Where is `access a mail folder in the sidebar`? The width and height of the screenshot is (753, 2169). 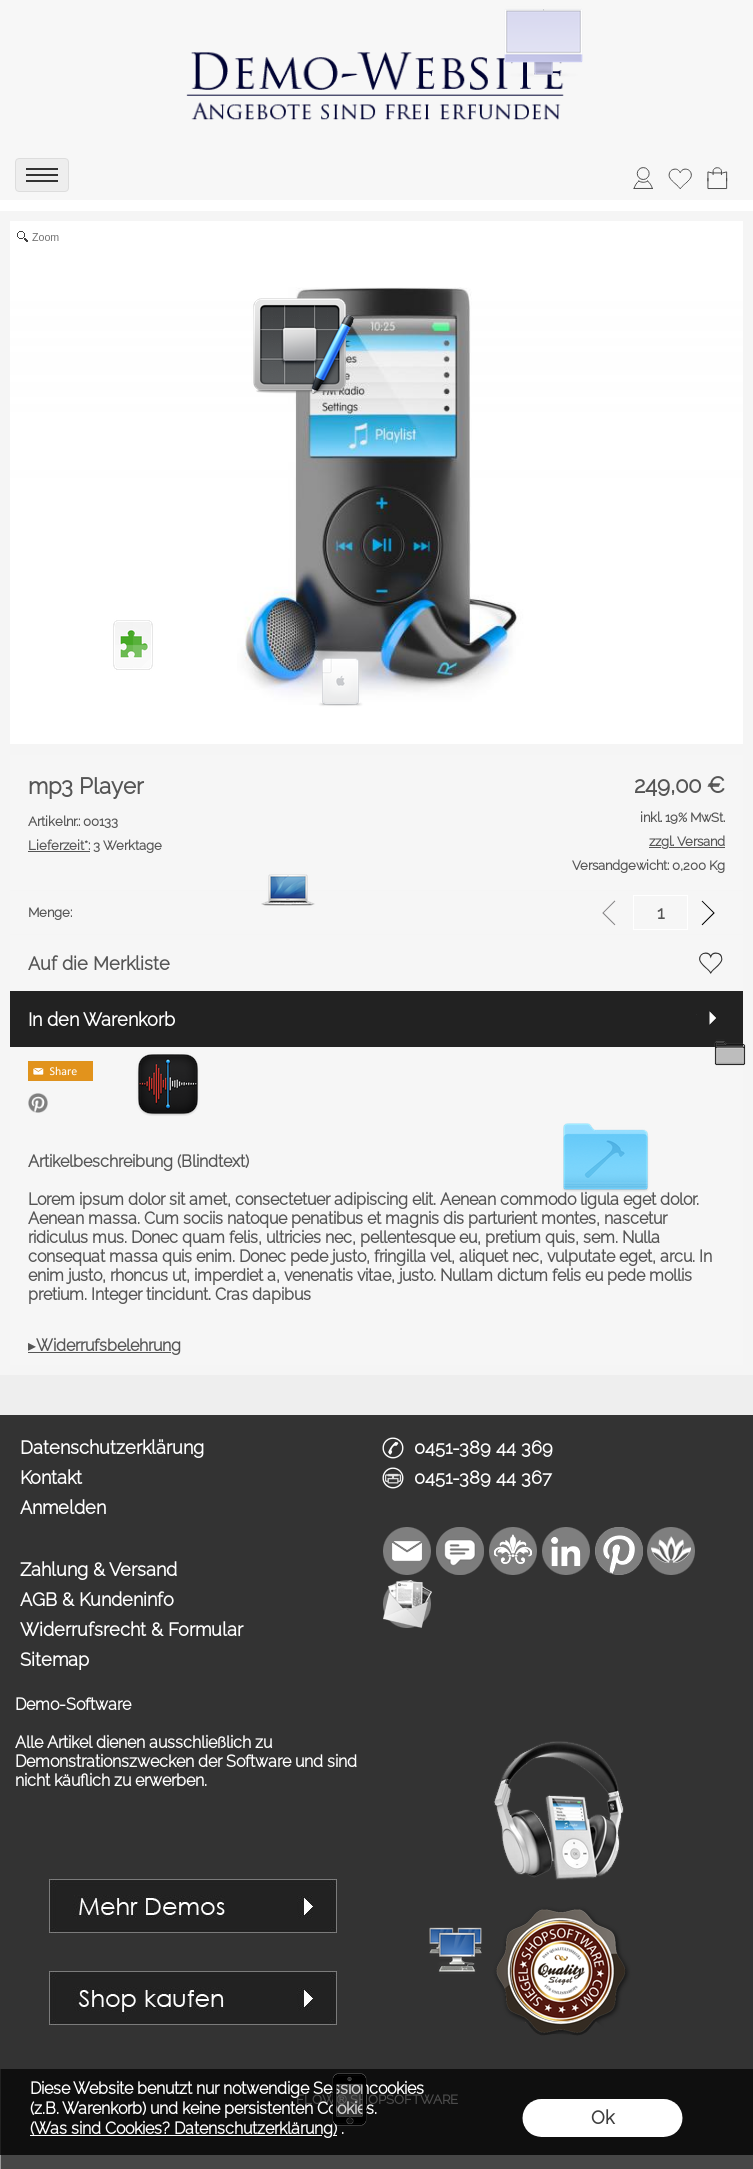 access a mail folder in the sidebar is located at coordinates (730, 1053).